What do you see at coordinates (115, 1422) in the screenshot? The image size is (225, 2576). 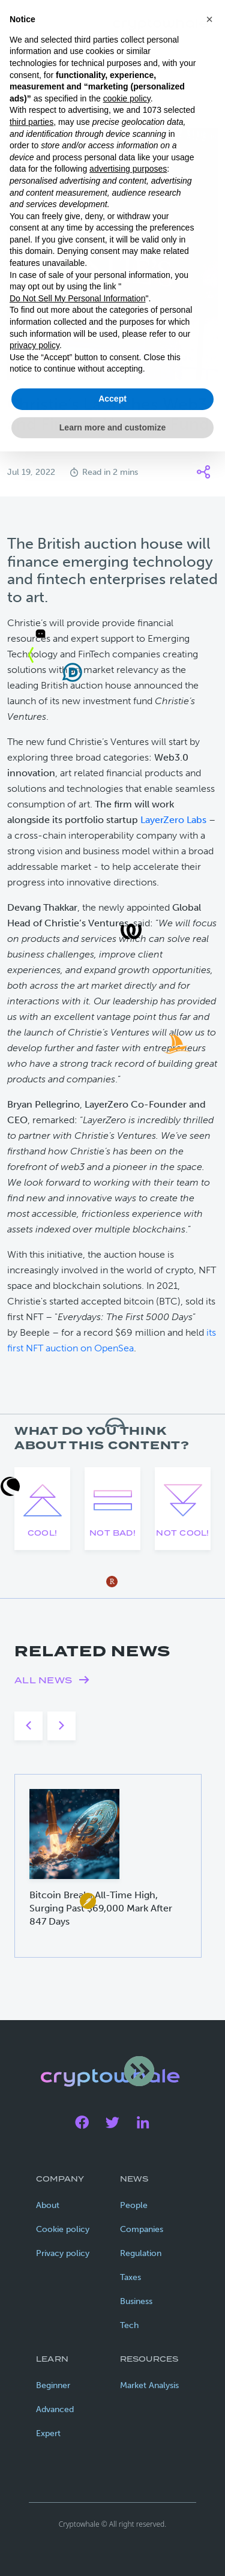 I see `open umbrel home server dashboard` at bounding box center [115, 1422].